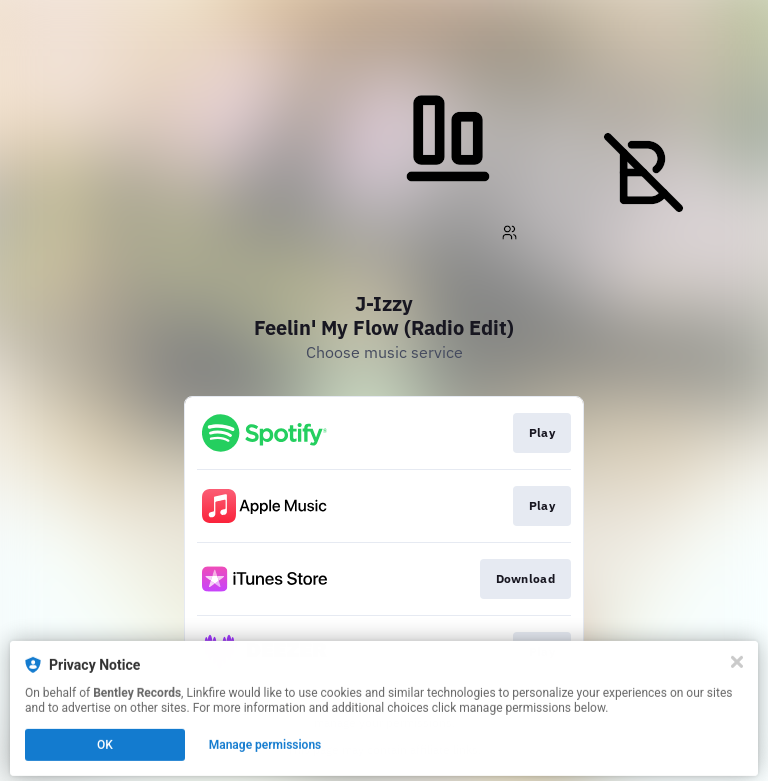 The image size is (768, 781). What do you see at coordinates (448, 140) in the screenshot?
I see `align selected objects to the bottom` at bounding box center [448, 140].